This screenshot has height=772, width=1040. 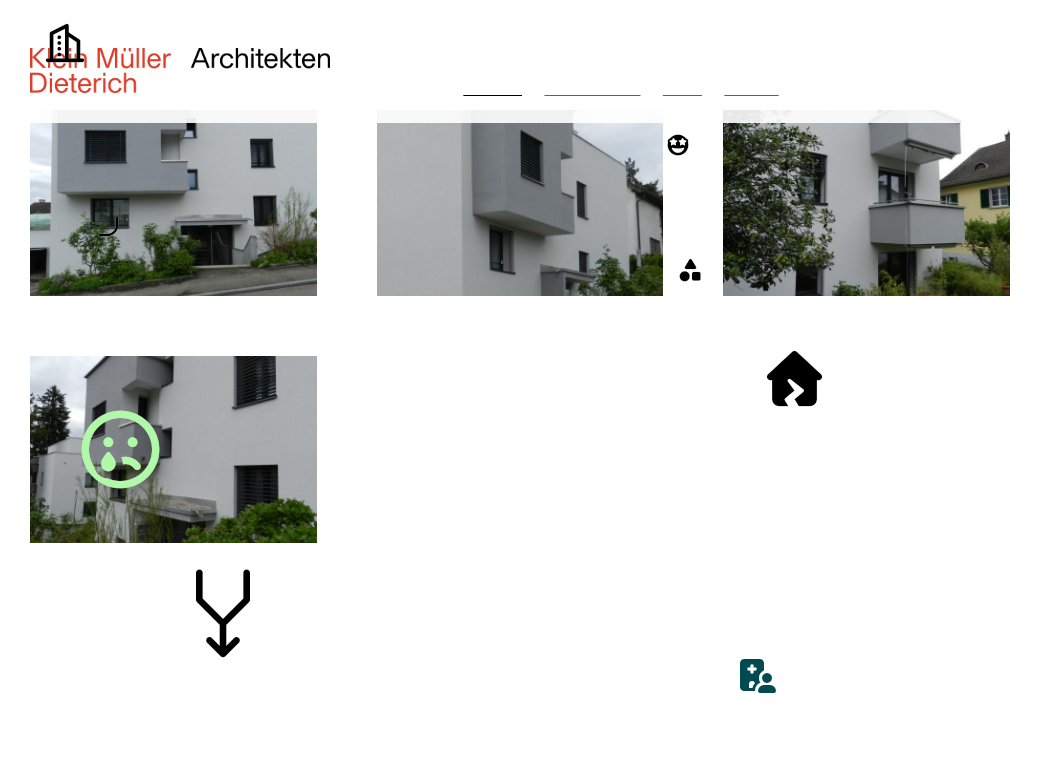 I want to click on view patient profile or medical records, so click(x=756, y=675).